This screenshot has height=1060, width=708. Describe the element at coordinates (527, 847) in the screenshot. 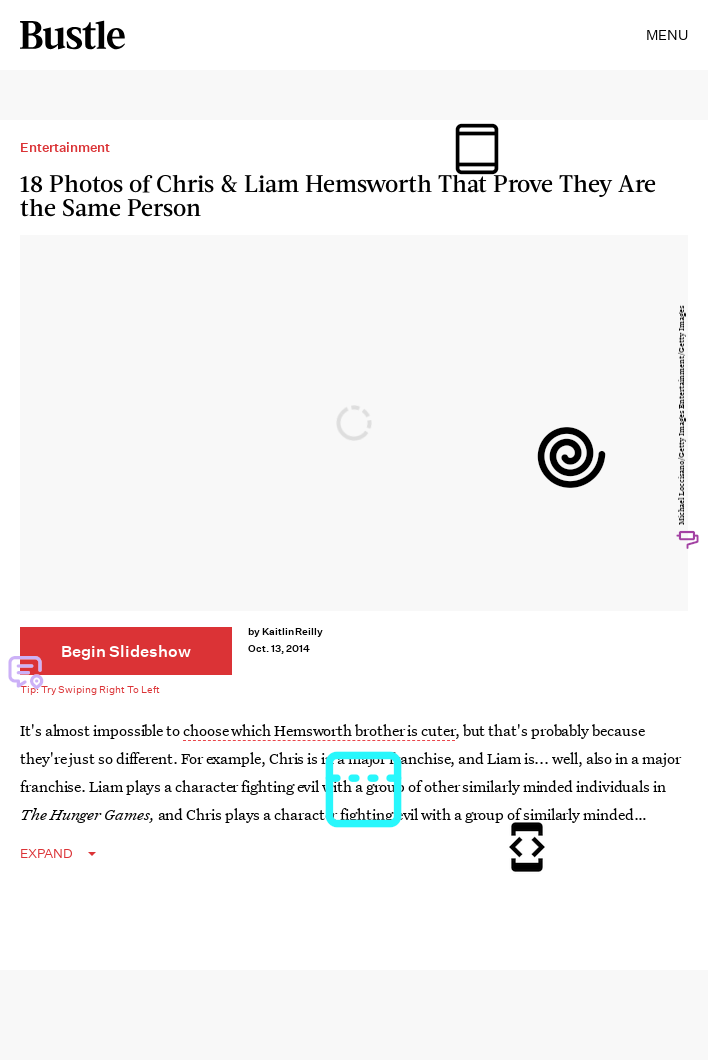

I see `enable developer mode on device` at that location.